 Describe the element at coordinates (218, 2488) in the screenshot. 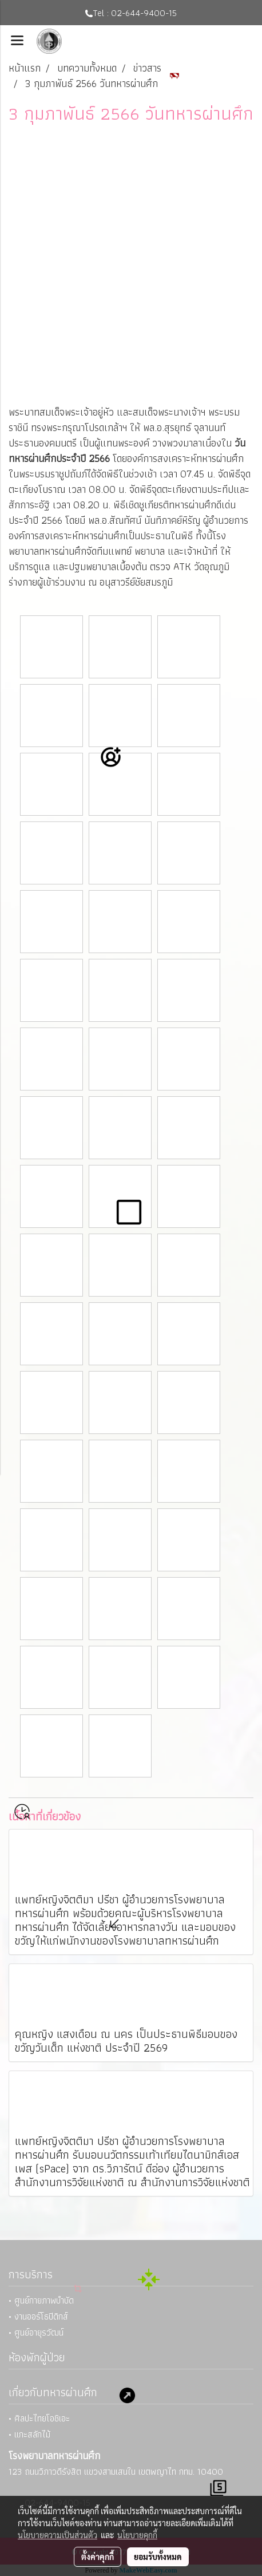

I see `indicates 5 items or layers selected` at that location.